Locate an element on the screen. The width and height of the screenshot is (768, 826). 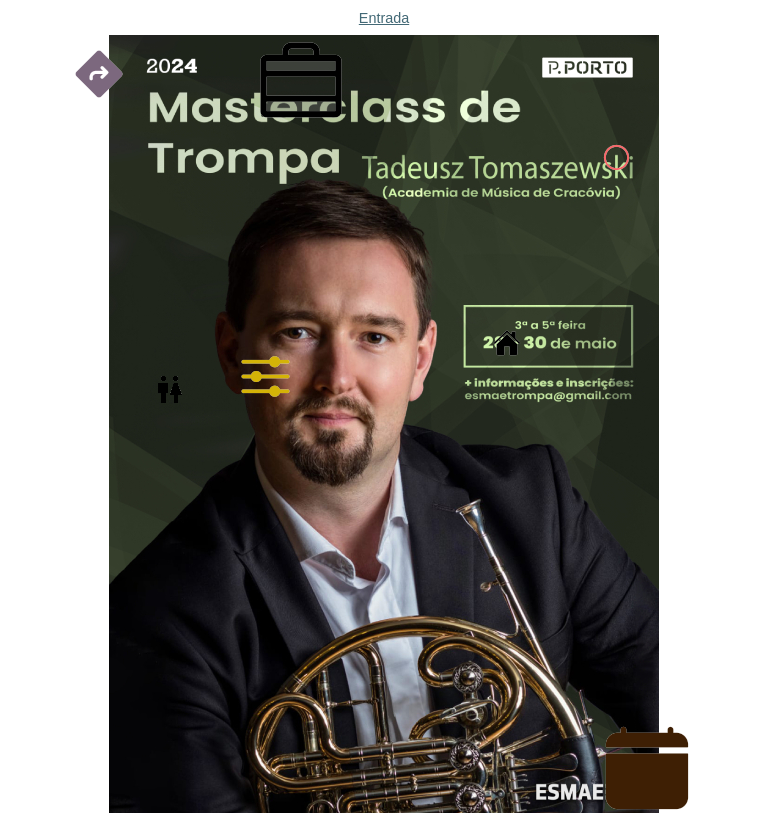
navigate to the home screen is located at coordinates (507, 343).